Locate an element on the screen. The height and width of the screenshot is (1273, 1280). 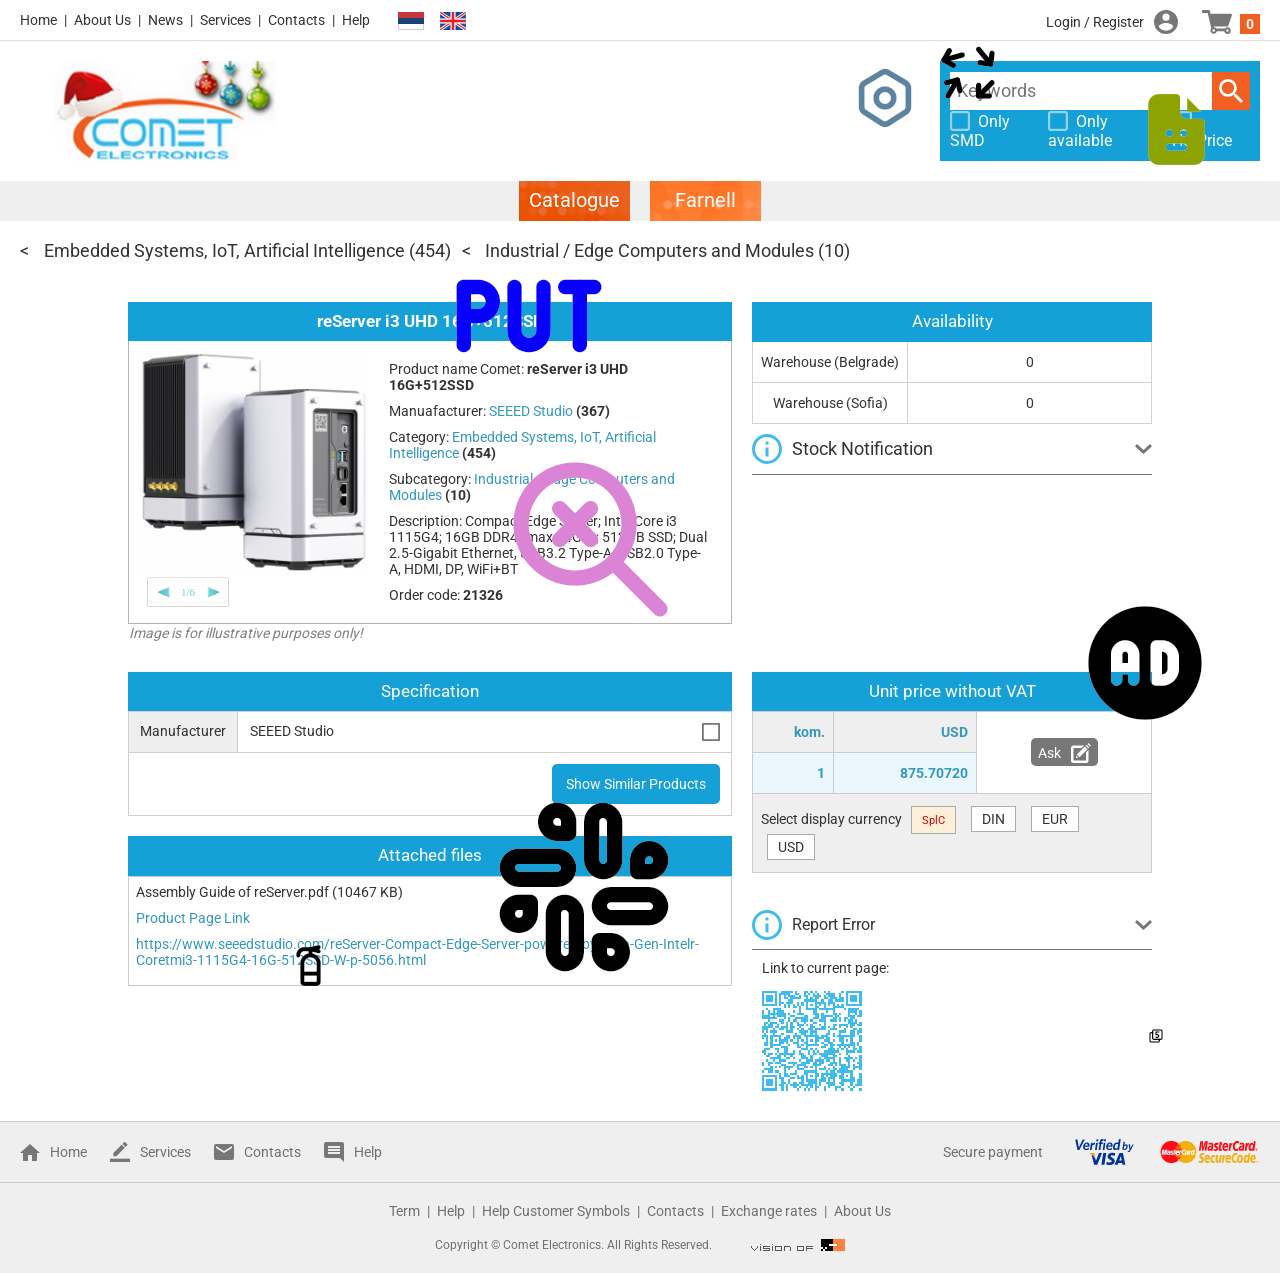
indicates an HTTP PUT request method is located at coordinates (529, 316).